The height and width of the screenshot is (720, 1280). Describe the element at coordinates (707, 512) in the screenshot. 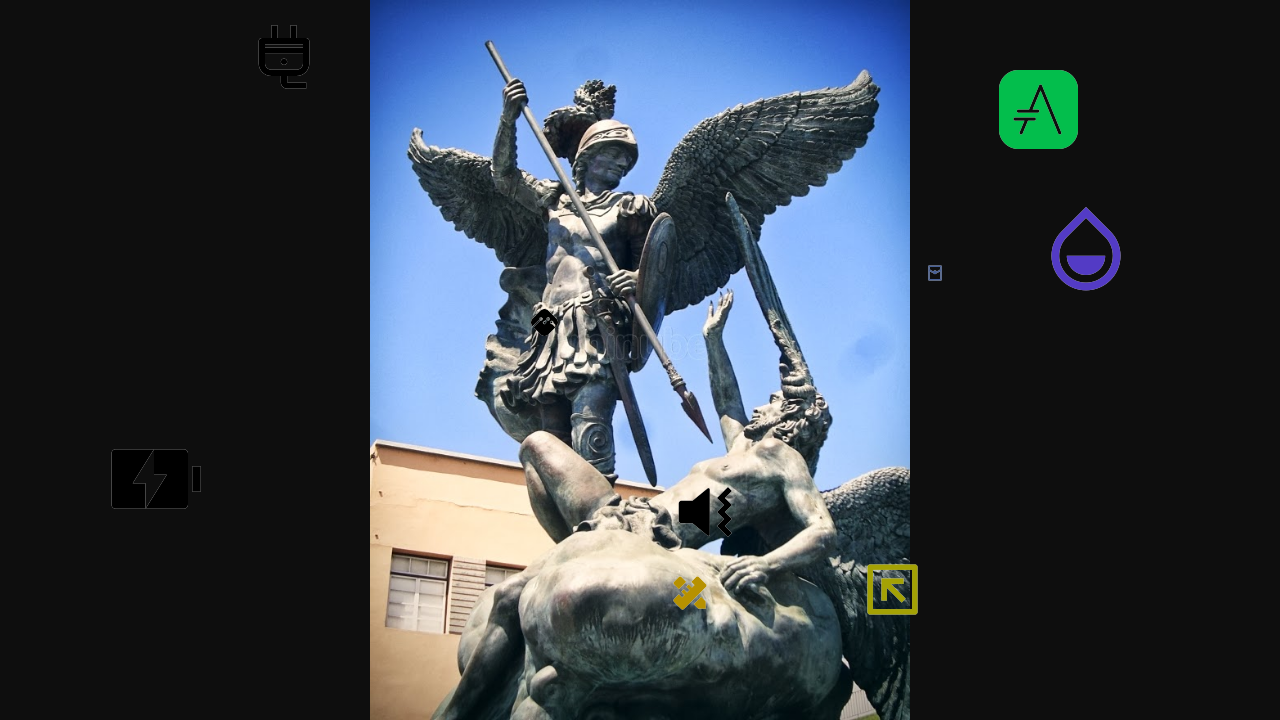

I see `set device to vibrate mode` at that location.